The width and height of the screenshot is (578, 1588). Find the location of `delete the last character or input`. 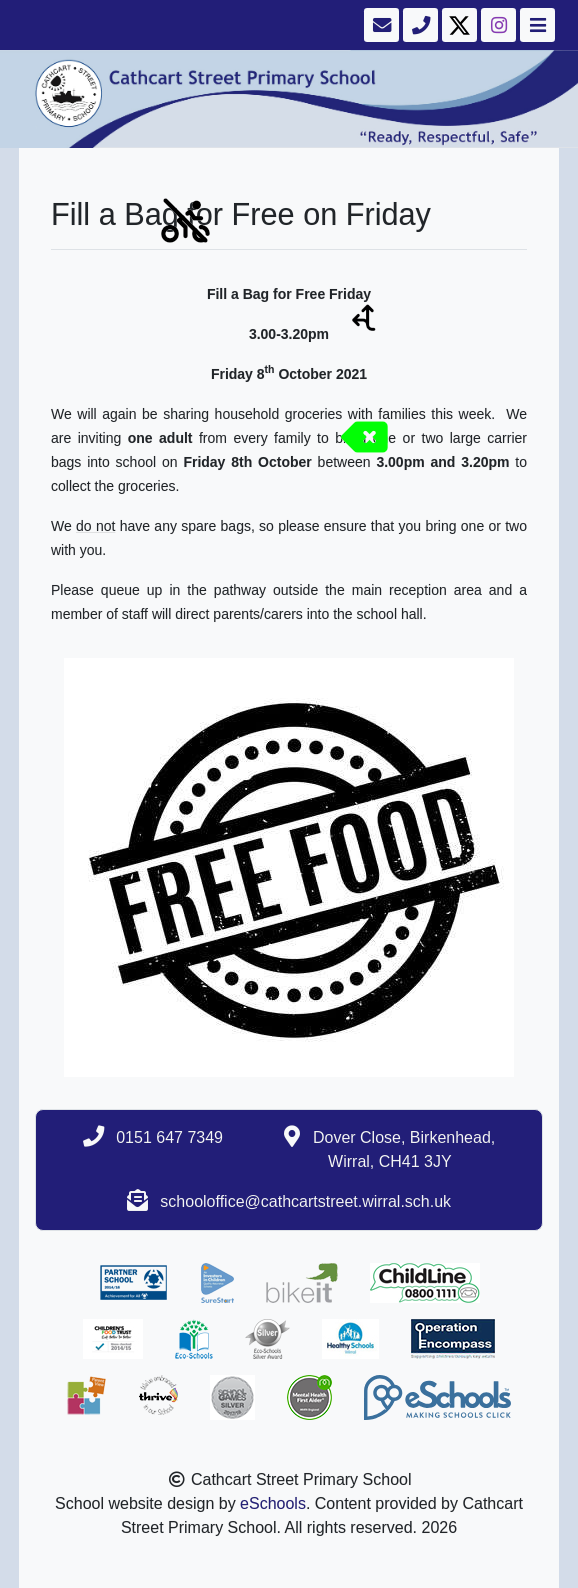

delete the last character or input is located at coordinates (367, 437).